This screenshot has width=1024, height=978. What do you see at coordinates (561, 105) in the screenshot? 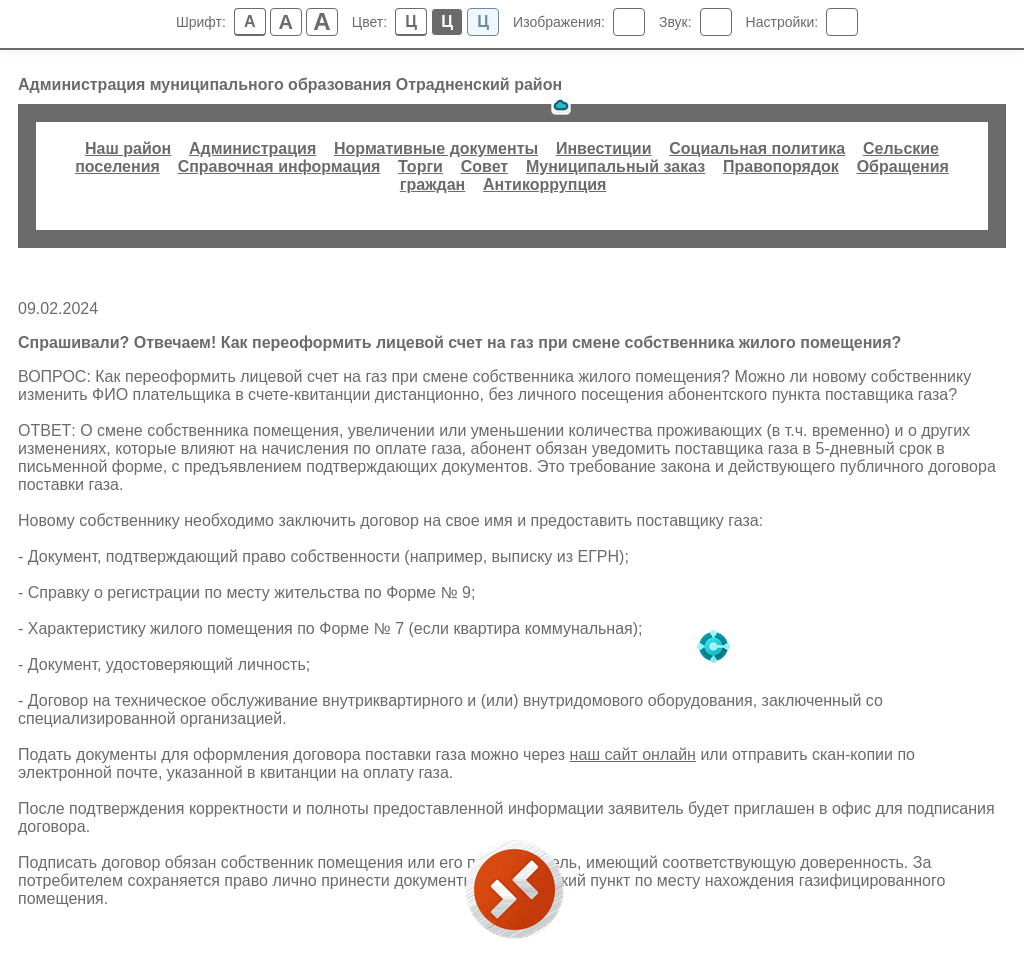
I see `launch airvpn application` at bounding box center [561, 105].